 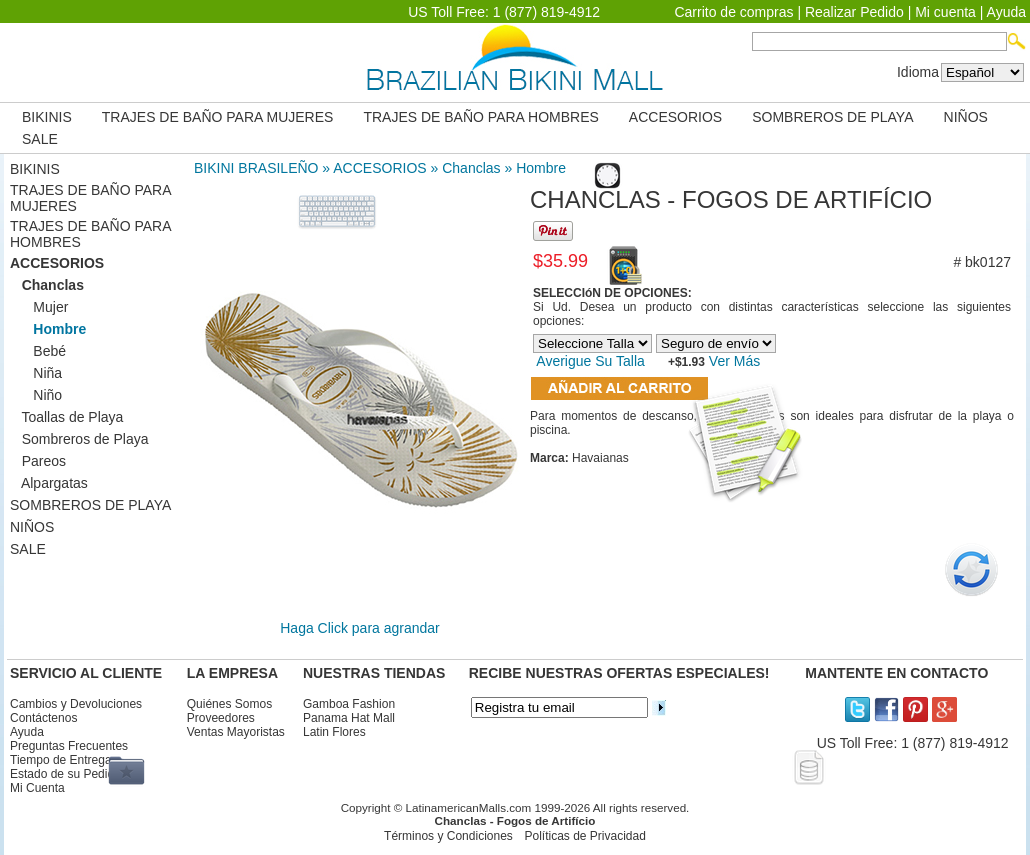 I want to click on open the clock app, so click(x=607, y=175).